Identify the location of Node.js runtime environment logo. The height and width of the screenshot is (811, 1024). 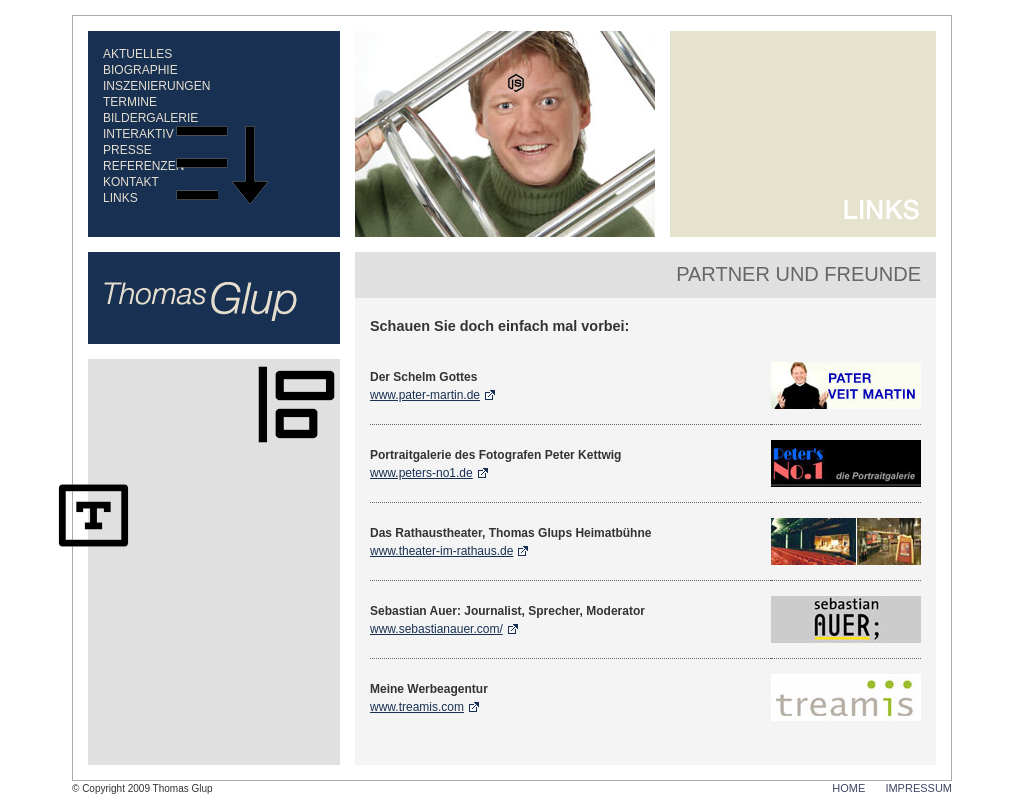
(516, 83).